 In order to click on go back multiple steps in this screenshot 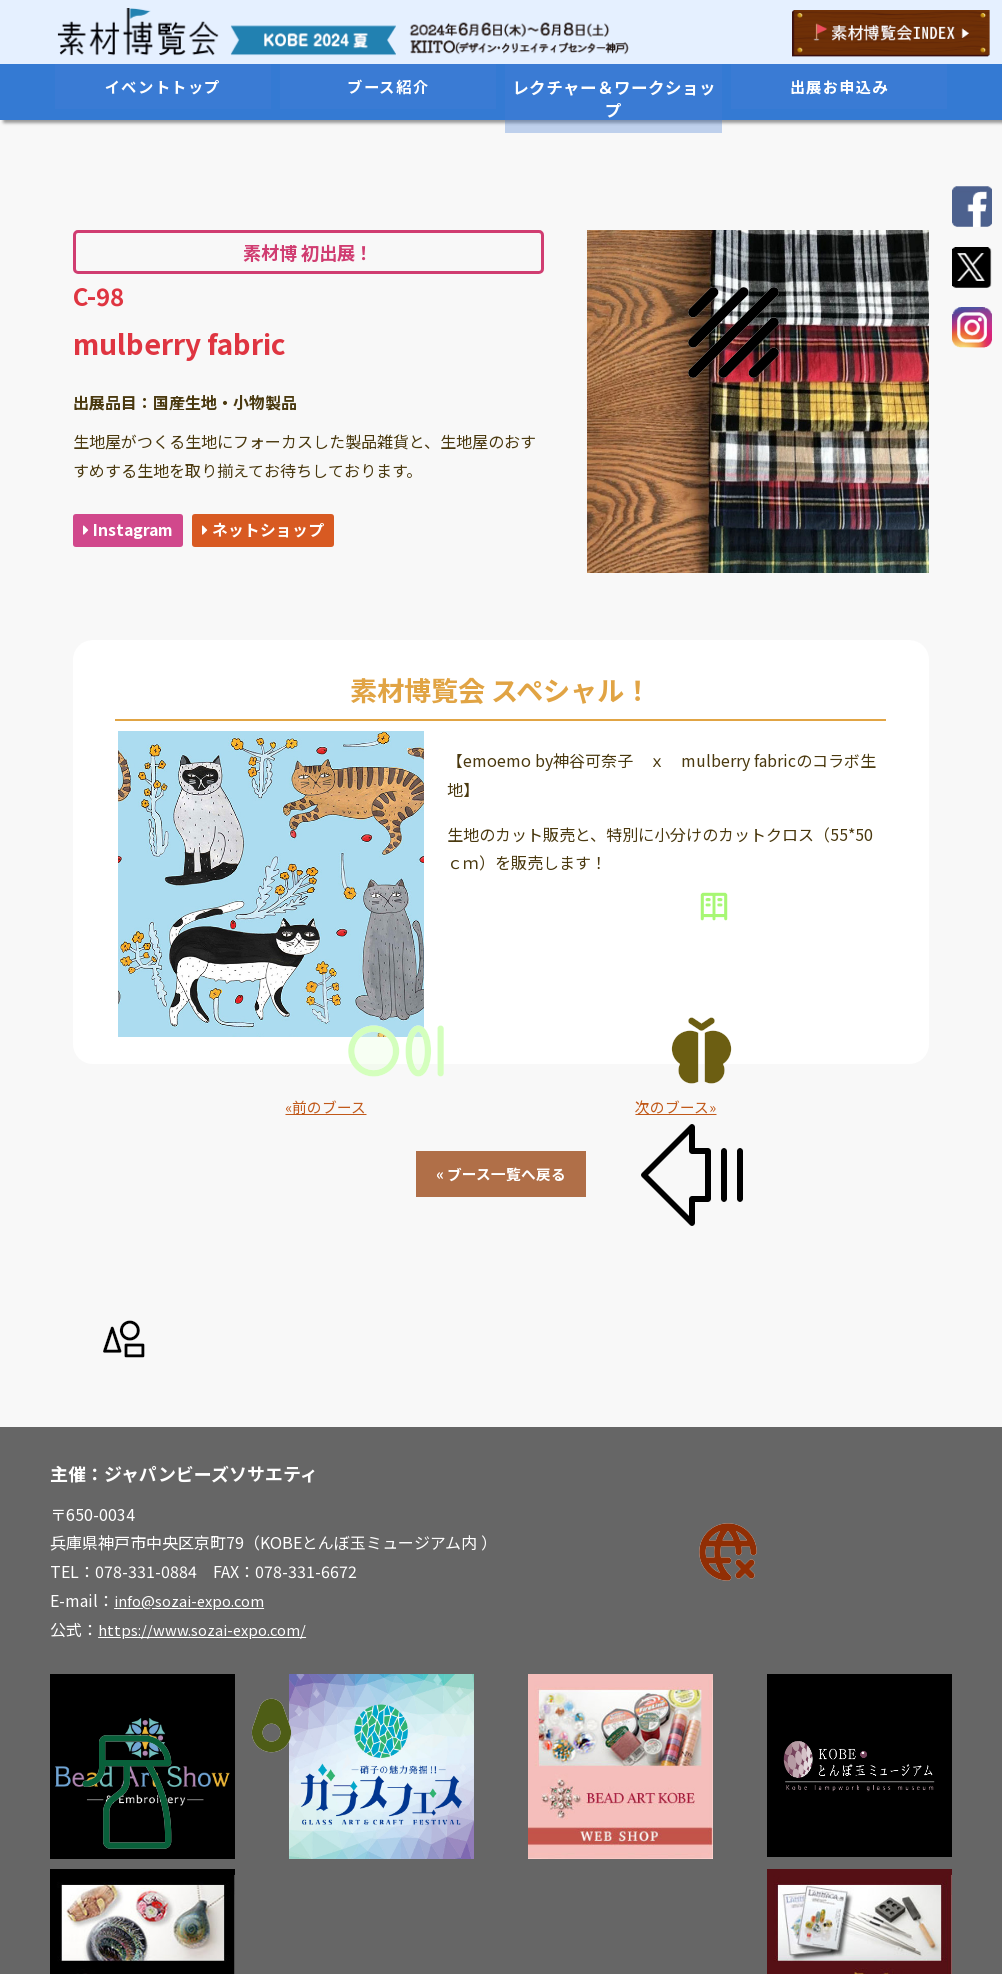, I will do `click(696, 1175)`.